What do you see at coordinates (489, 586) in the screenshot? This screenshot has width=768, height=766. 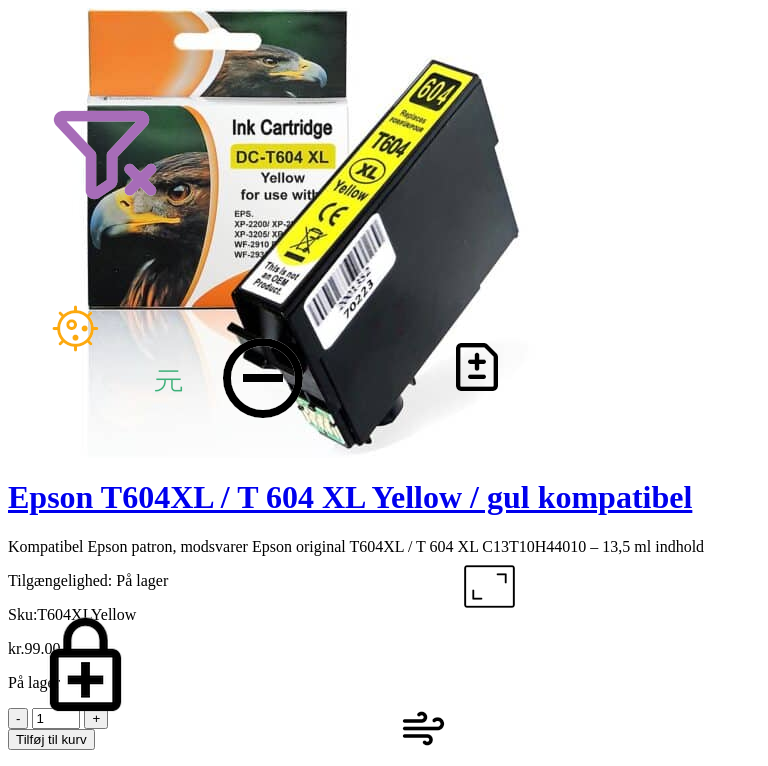 I see `enter fullscreen mode` at bounding box center [489, 586].